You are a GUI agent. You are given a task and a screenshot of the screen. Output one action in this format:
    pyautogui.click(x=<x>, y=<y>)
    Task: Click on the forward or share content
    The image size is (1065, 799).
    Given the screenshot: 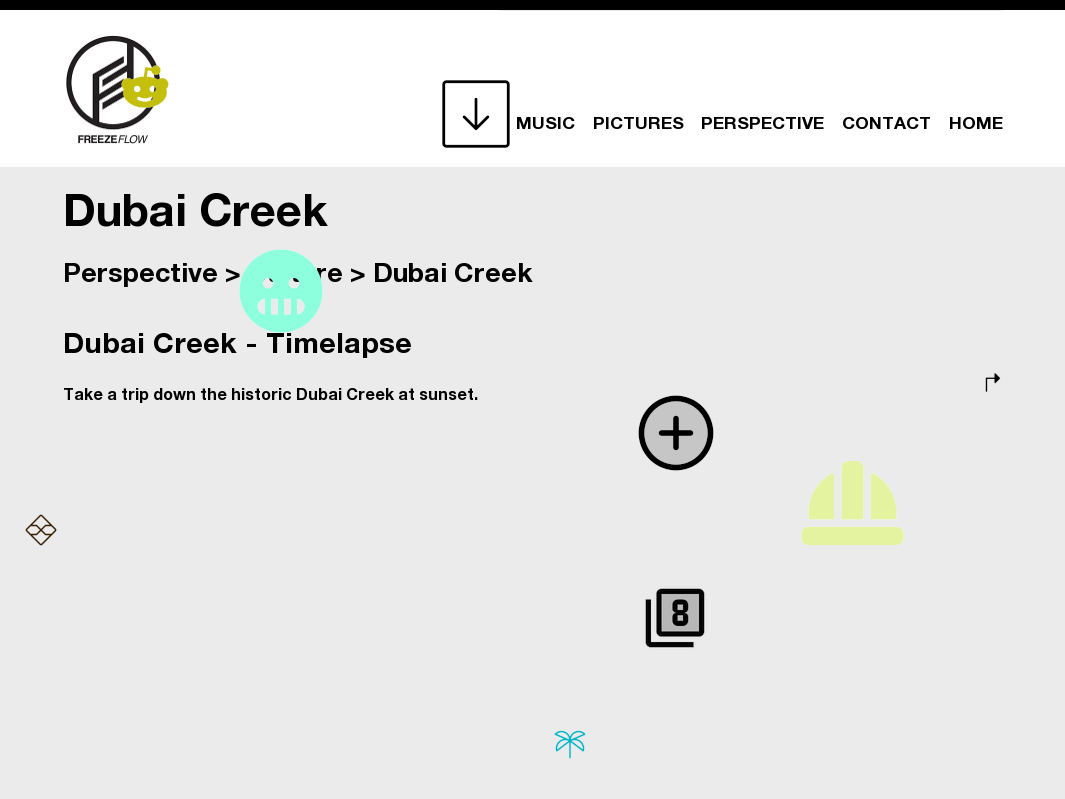 What is the action you would take?
    pyautogui.click(x=991, y=382)
    